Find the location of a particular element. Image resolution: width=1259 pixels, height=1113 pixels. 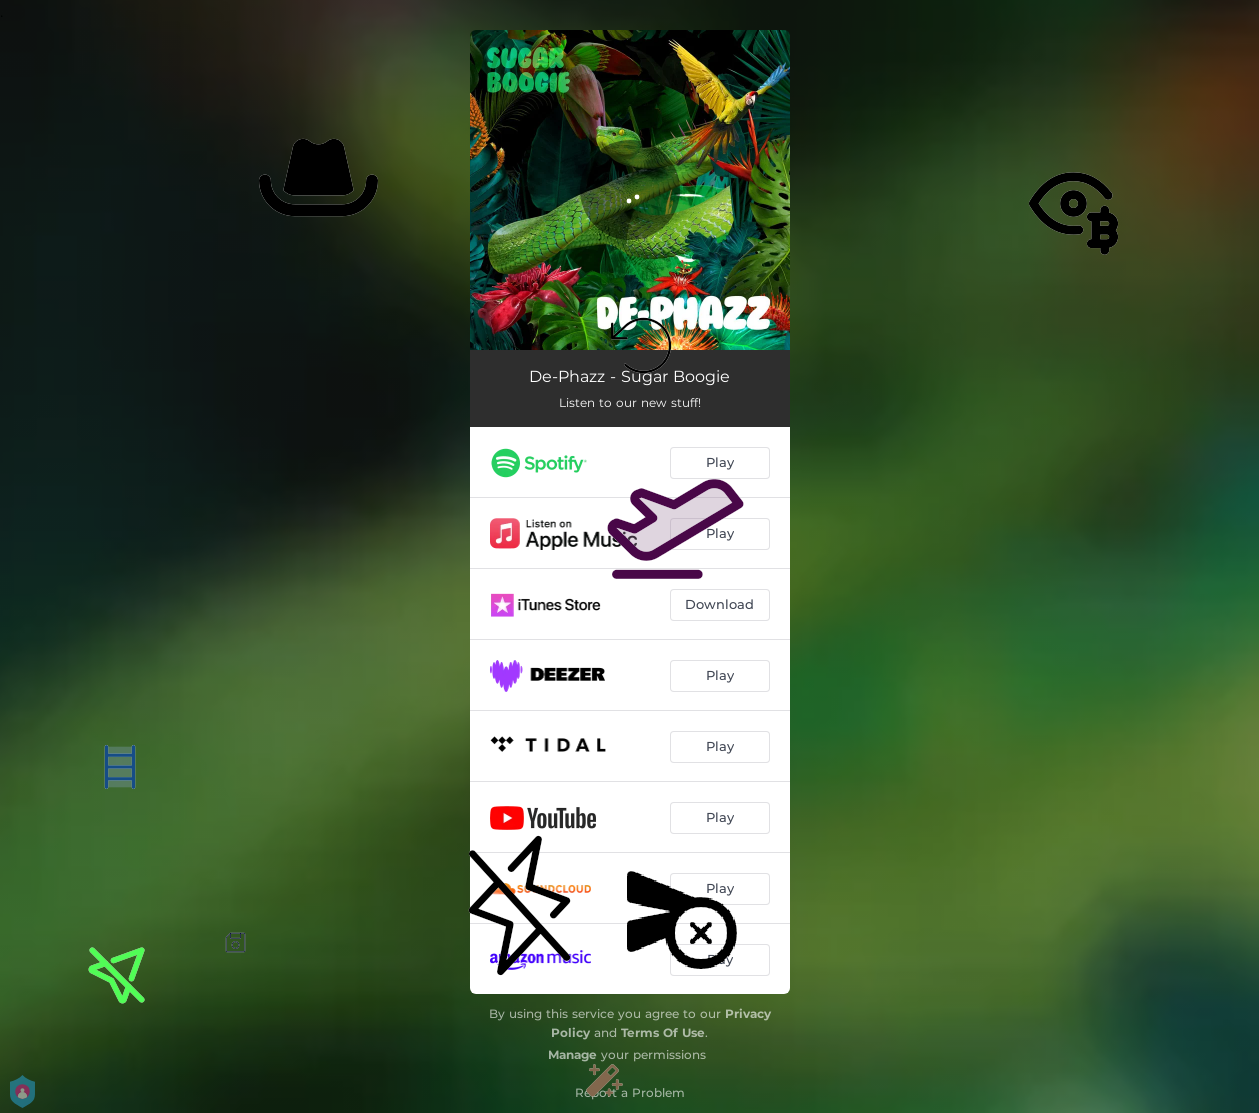

access step-by-step instructions or tutorials is located at coordinates (120, 767).